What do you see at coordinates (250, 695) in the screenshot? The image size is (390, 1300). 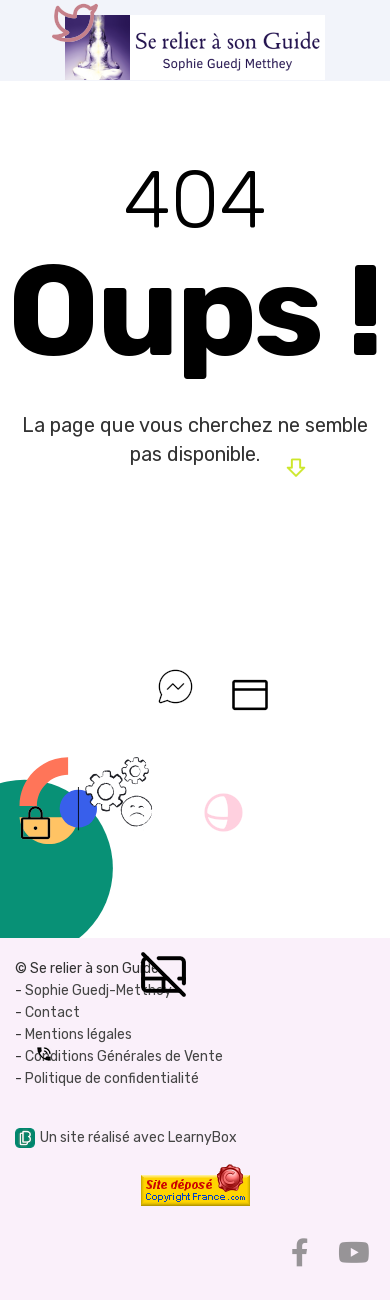 I see `open web browser` at bounding box center [250, 695].